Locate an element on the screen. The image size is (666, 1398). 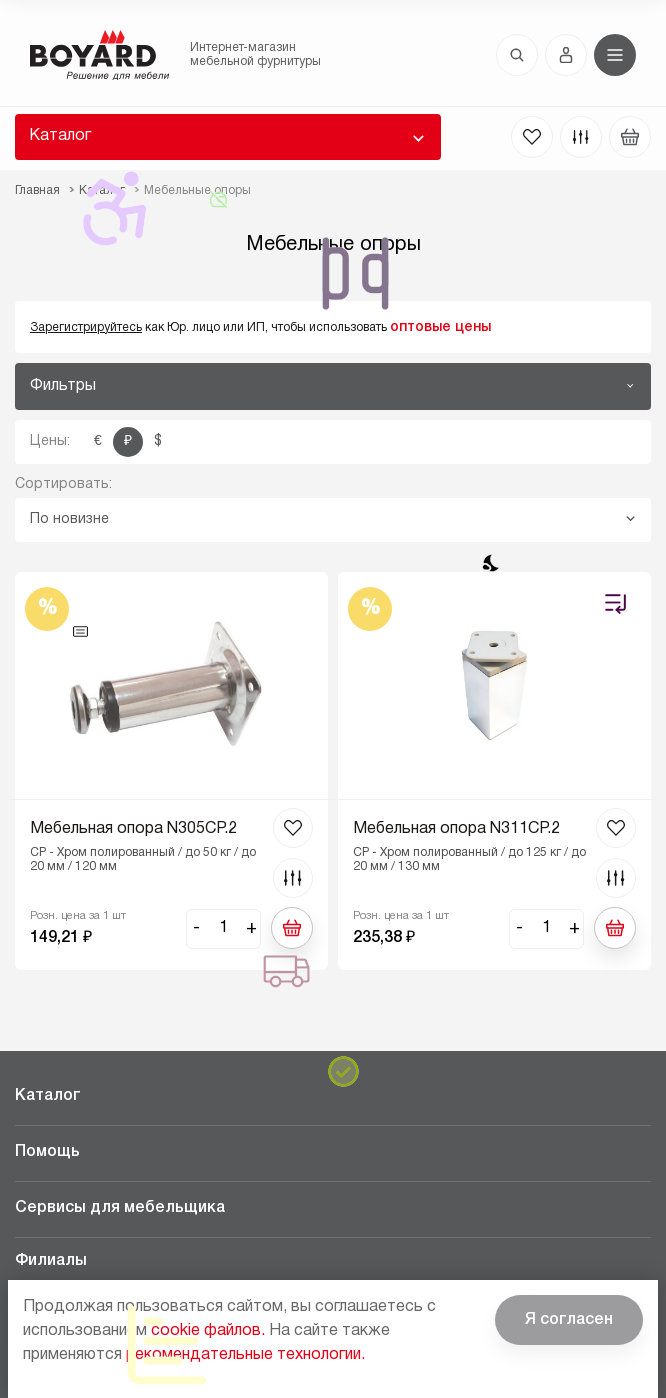
disable safety helmet requirement is located at coordinates (218, 199).